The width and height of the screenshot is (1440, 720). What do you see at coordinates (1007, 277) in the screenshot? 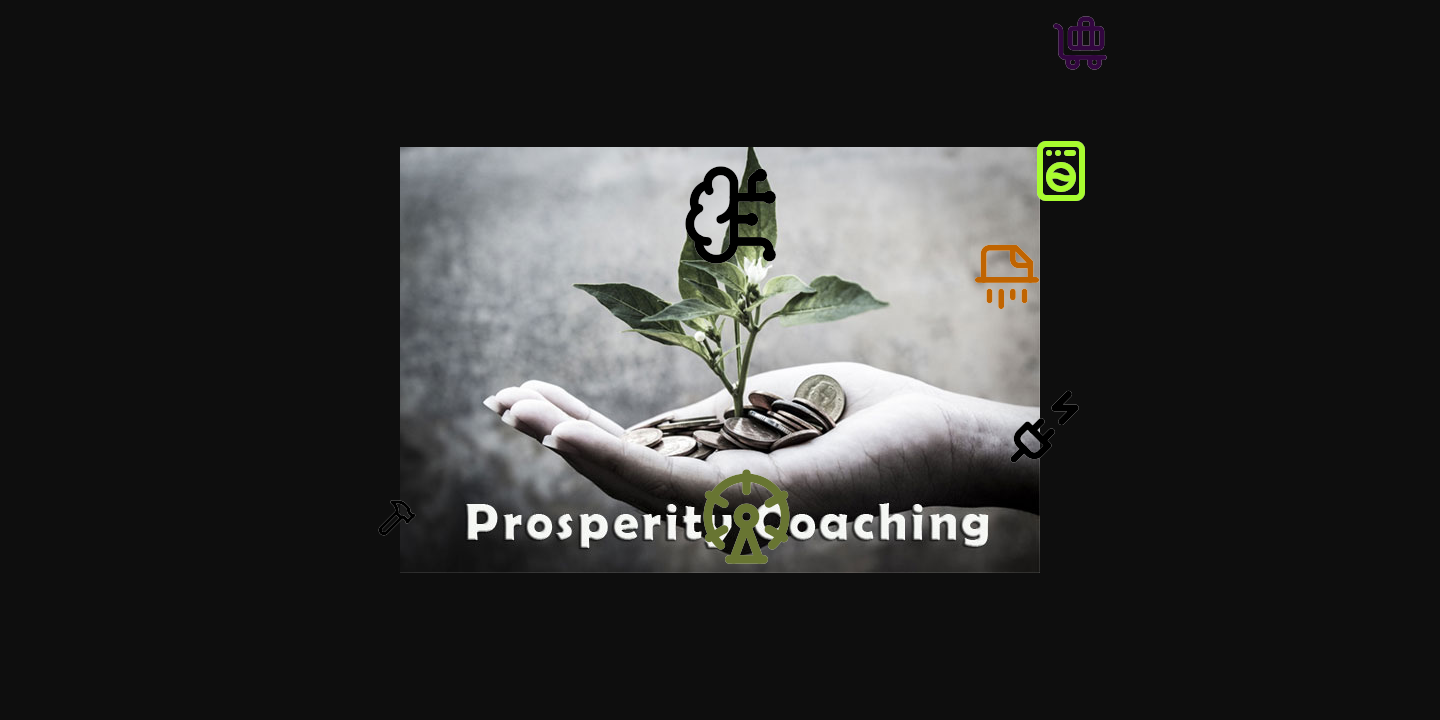
I see `permanently delete a document` at bounding box center [1007, 277].